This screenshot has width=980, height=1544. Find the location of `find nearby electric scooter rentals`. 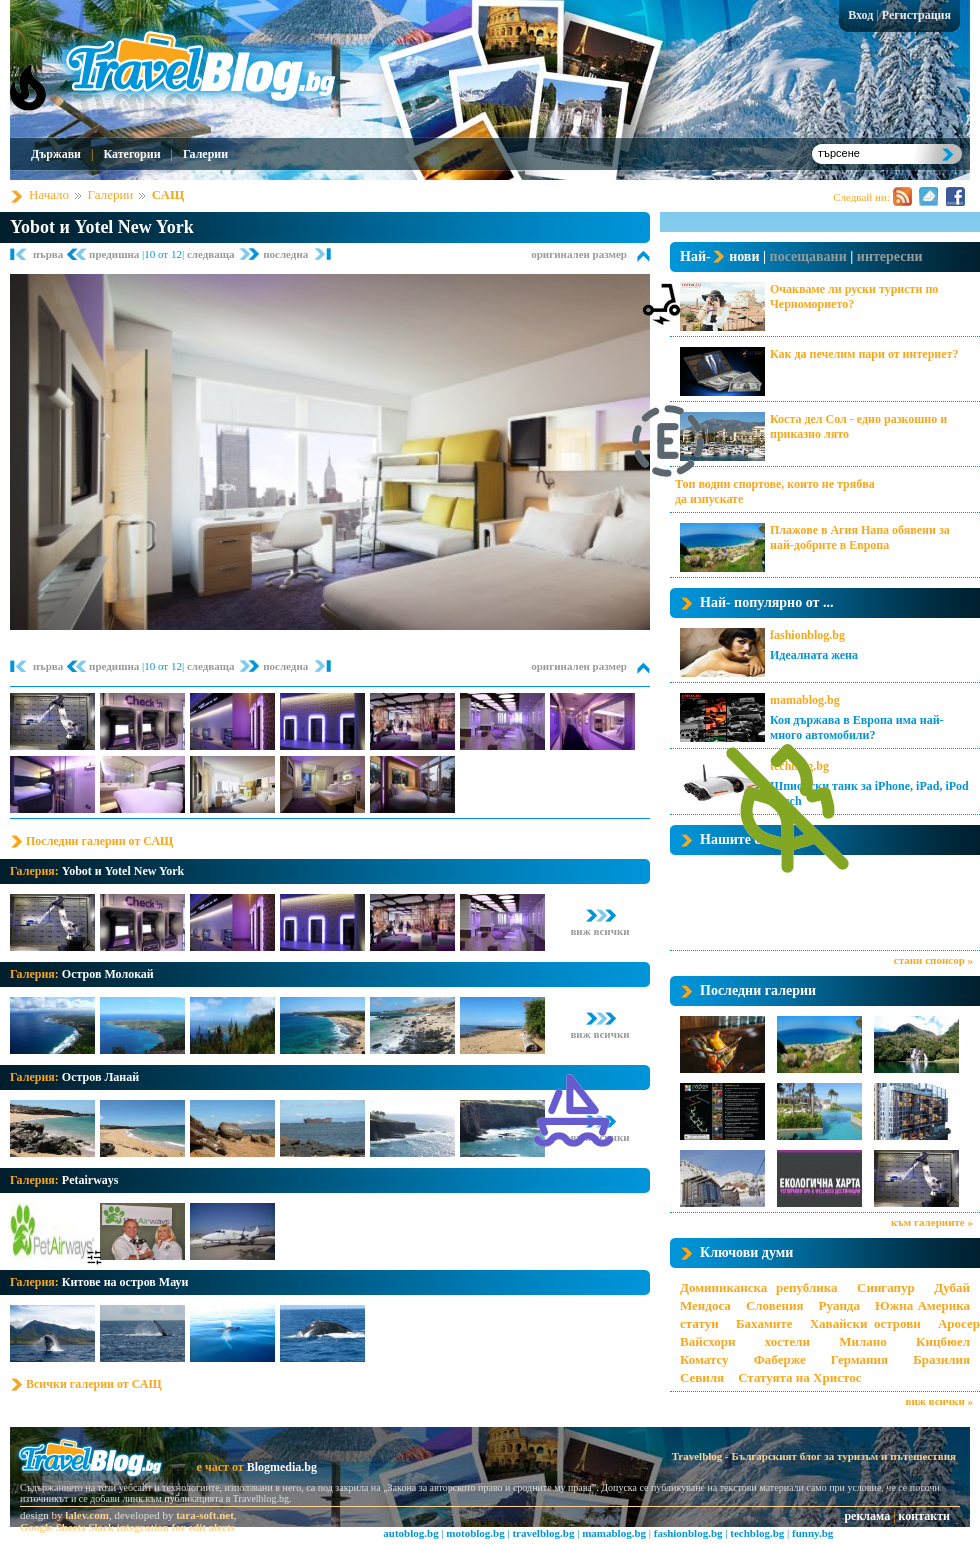

find nearby electric scooter rentals is located at coordinates (661, 304).